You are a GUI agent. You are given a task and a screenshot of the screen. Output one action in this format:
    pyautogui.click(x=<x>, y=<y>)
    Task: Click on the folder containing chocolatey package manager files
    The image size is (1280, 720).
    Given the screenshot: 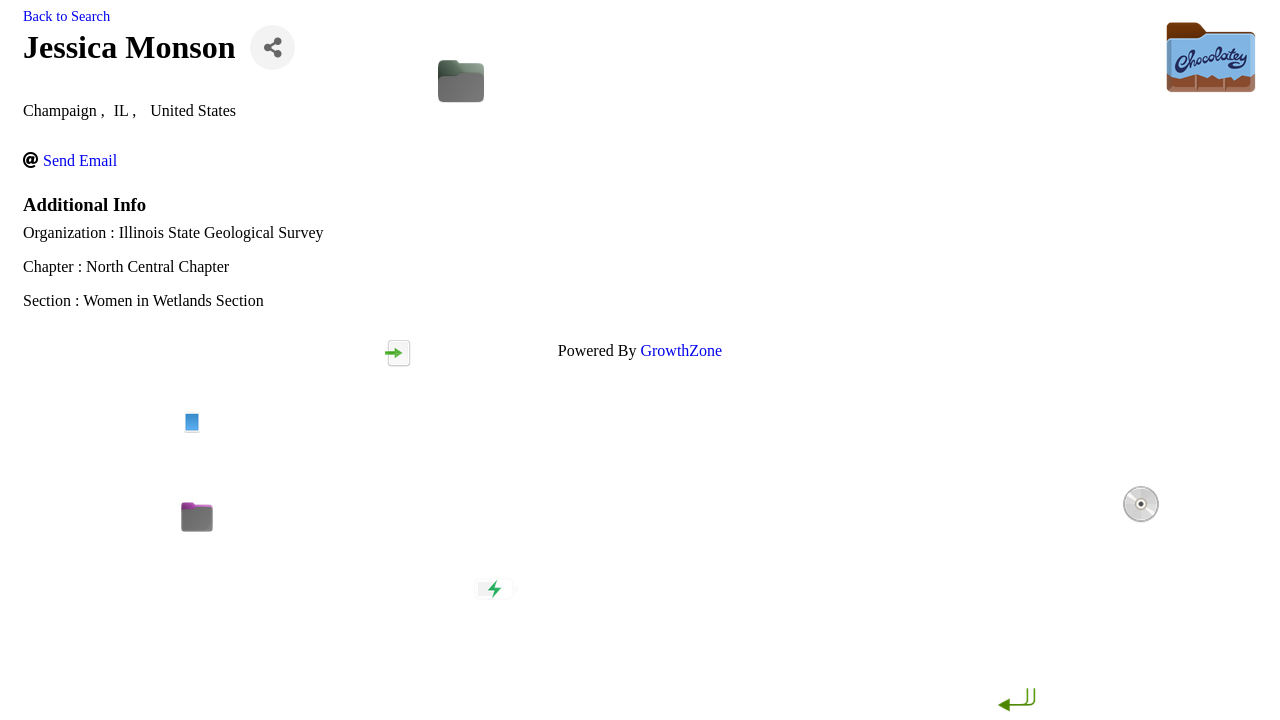 What is the action you would take?
    pyautogui.click(x=1210, y=59)
    